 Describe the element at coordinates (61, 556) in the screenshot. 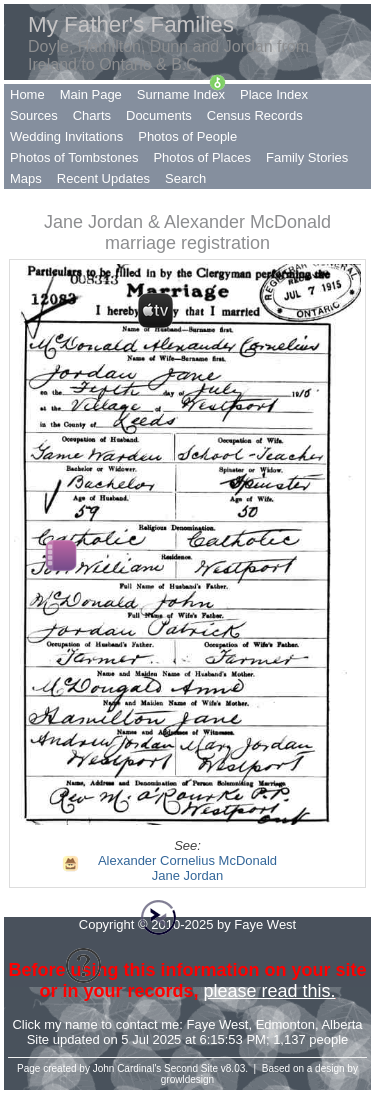

I see `access ubuntu panel preferences` at that location.